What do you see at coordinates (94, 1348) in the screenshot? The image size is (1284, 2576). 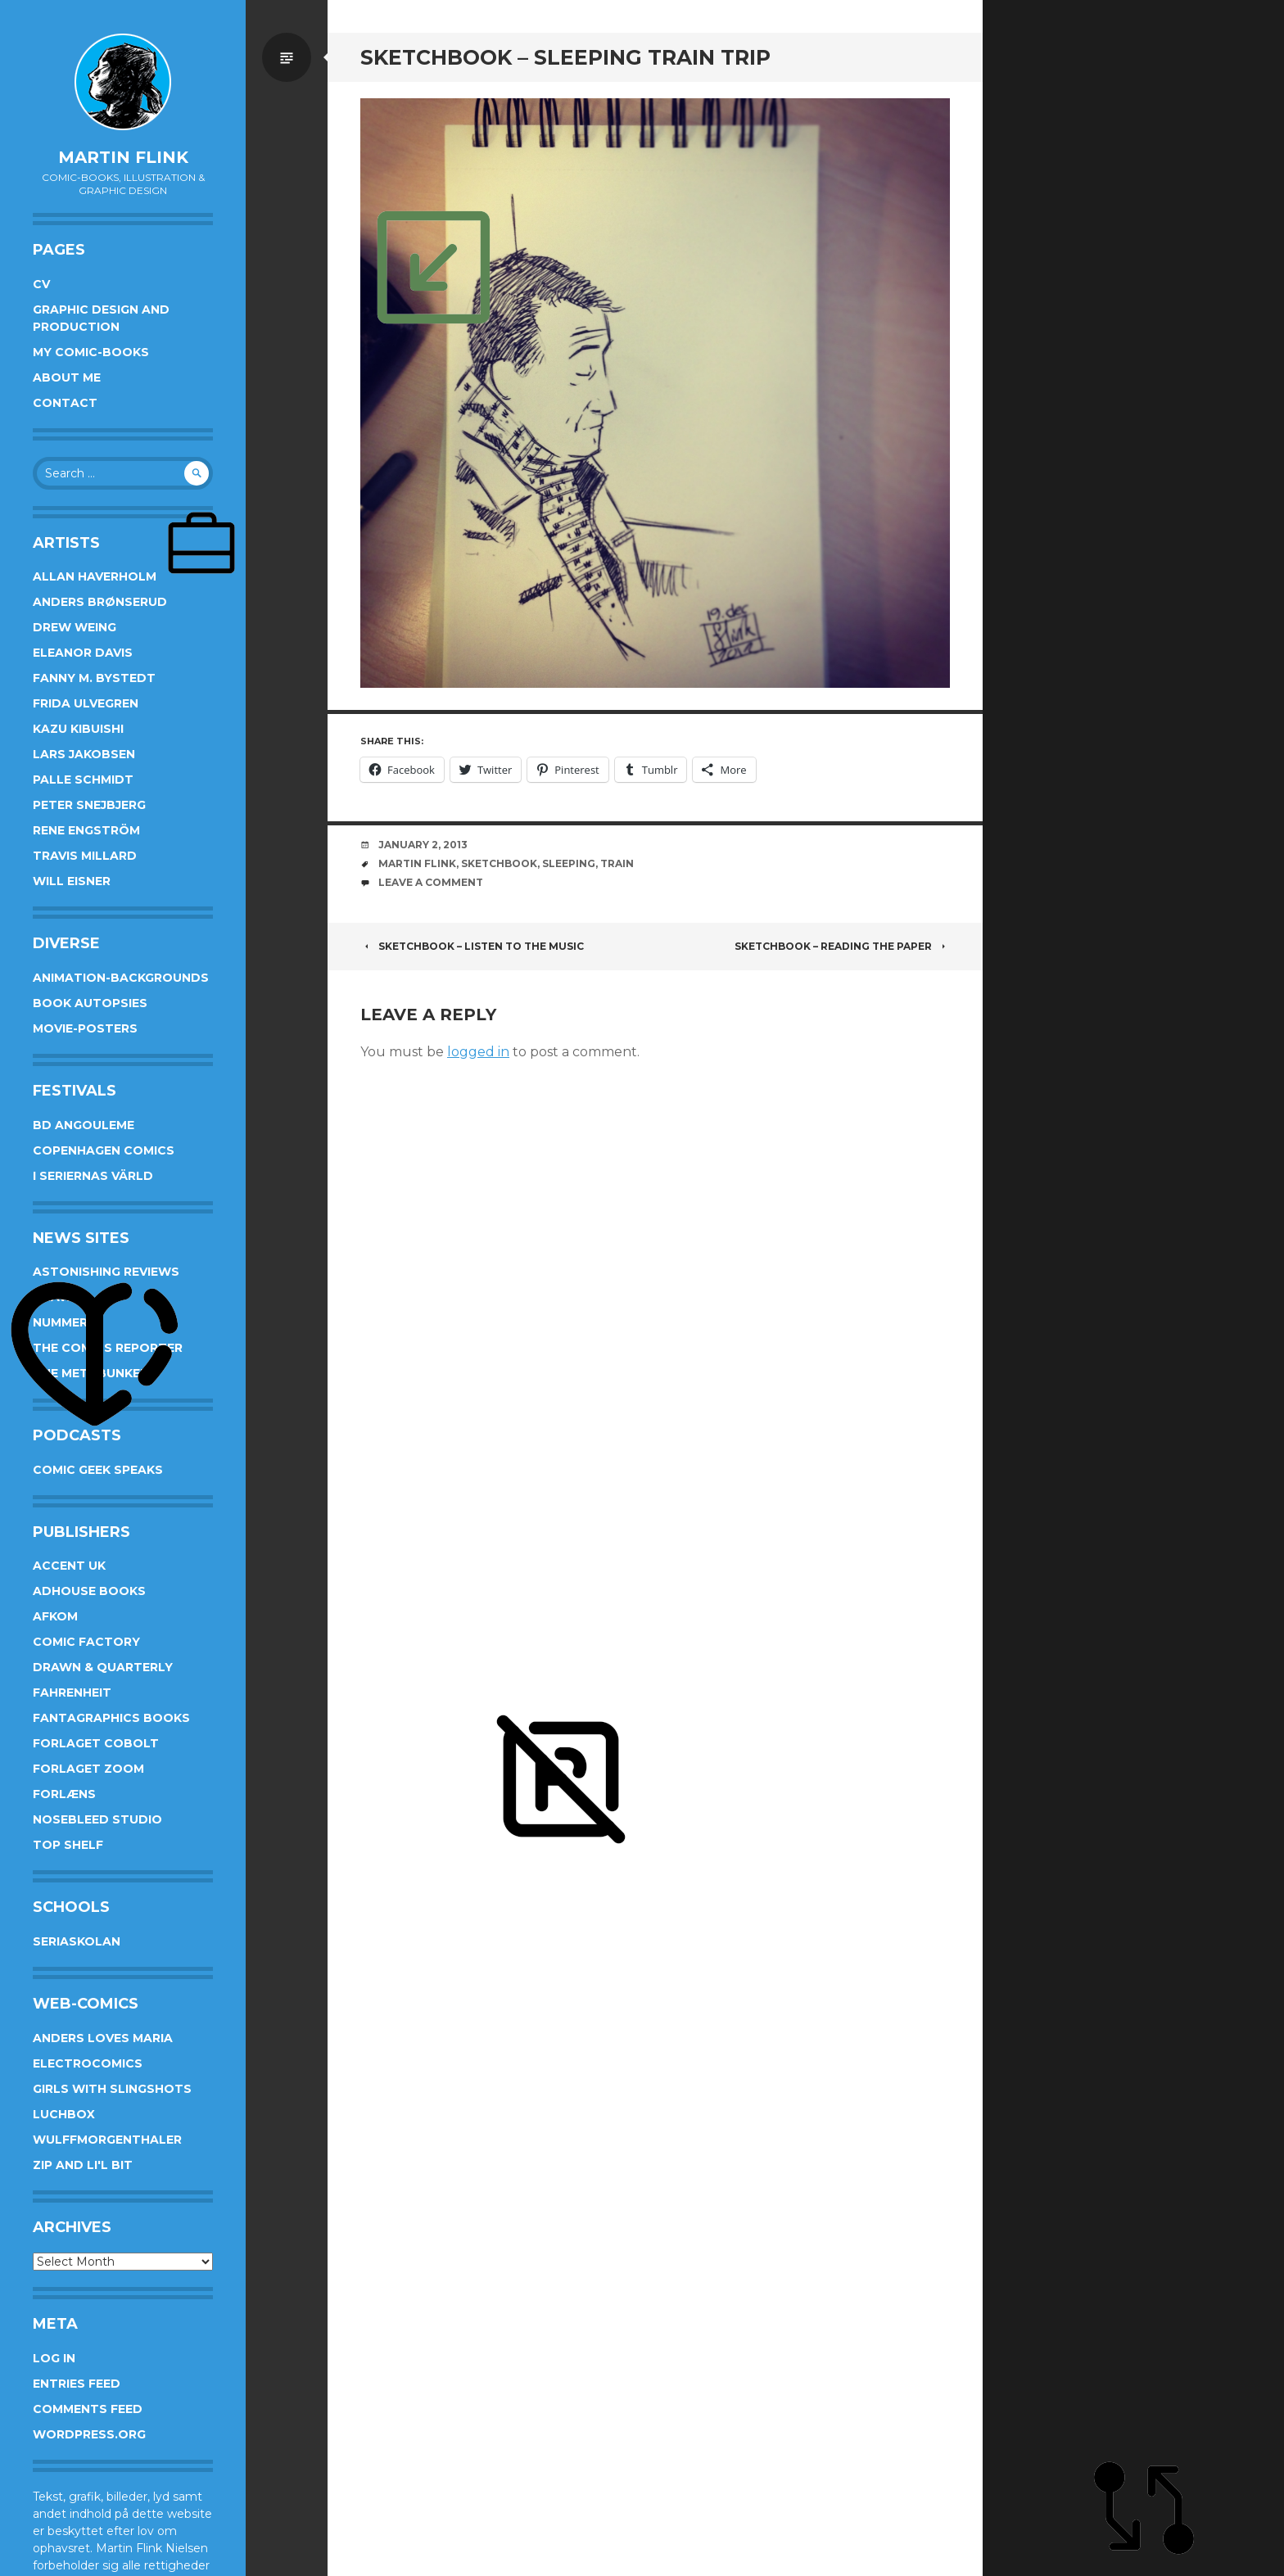 I see `indicates partial like or favorite status` at bounding box center [94, 1348].